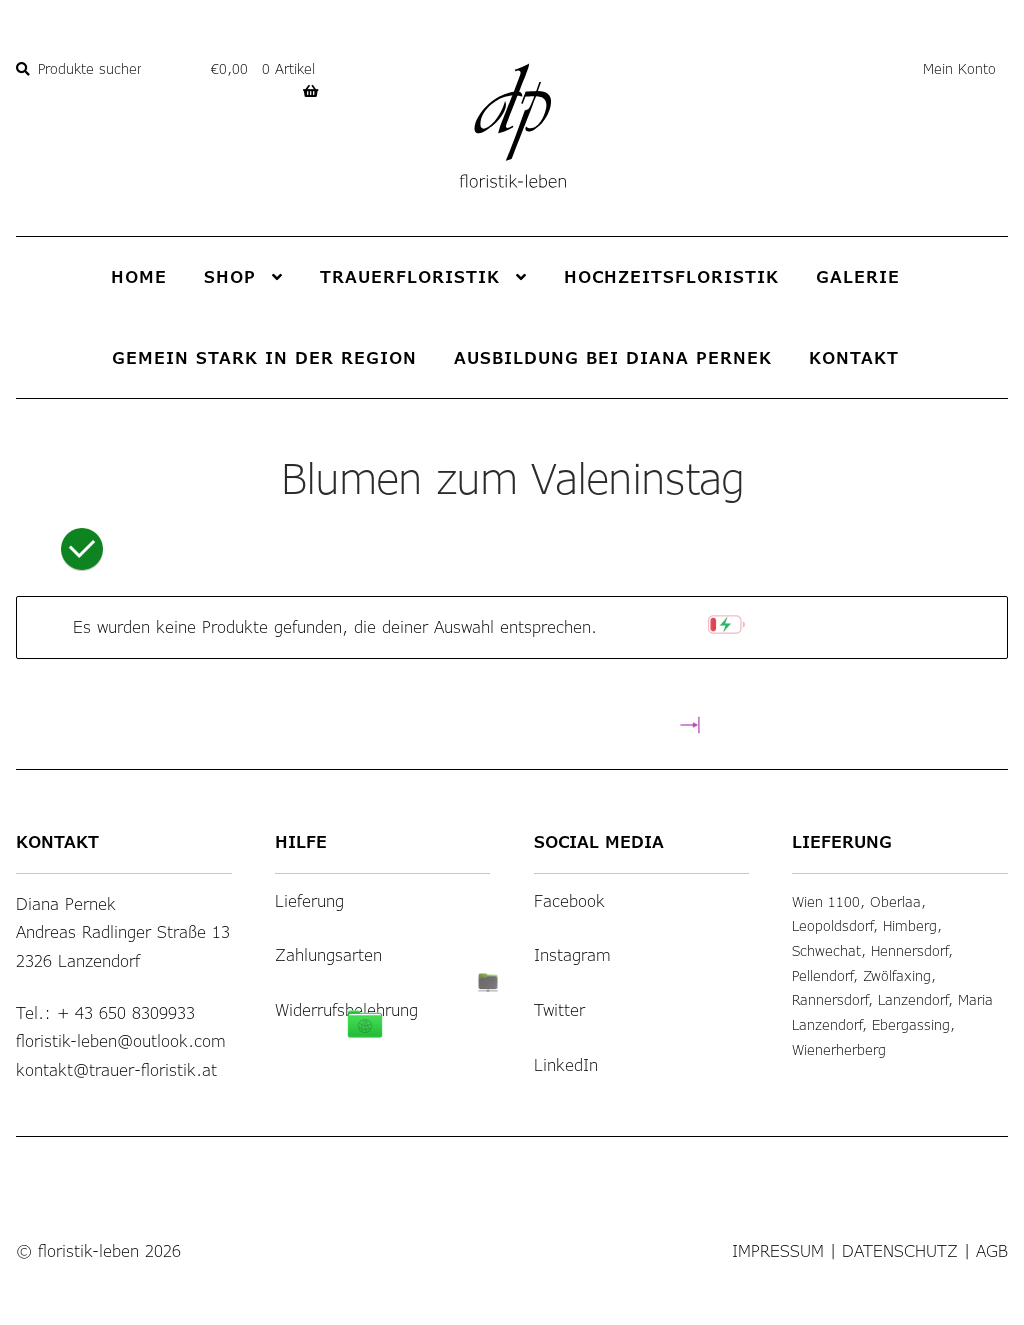 The width and height of the screenshot is (1024, 1325). Describe the element at coordinates (488, 982) in the screenshot. I see `access files stored on a remote server` at that location.